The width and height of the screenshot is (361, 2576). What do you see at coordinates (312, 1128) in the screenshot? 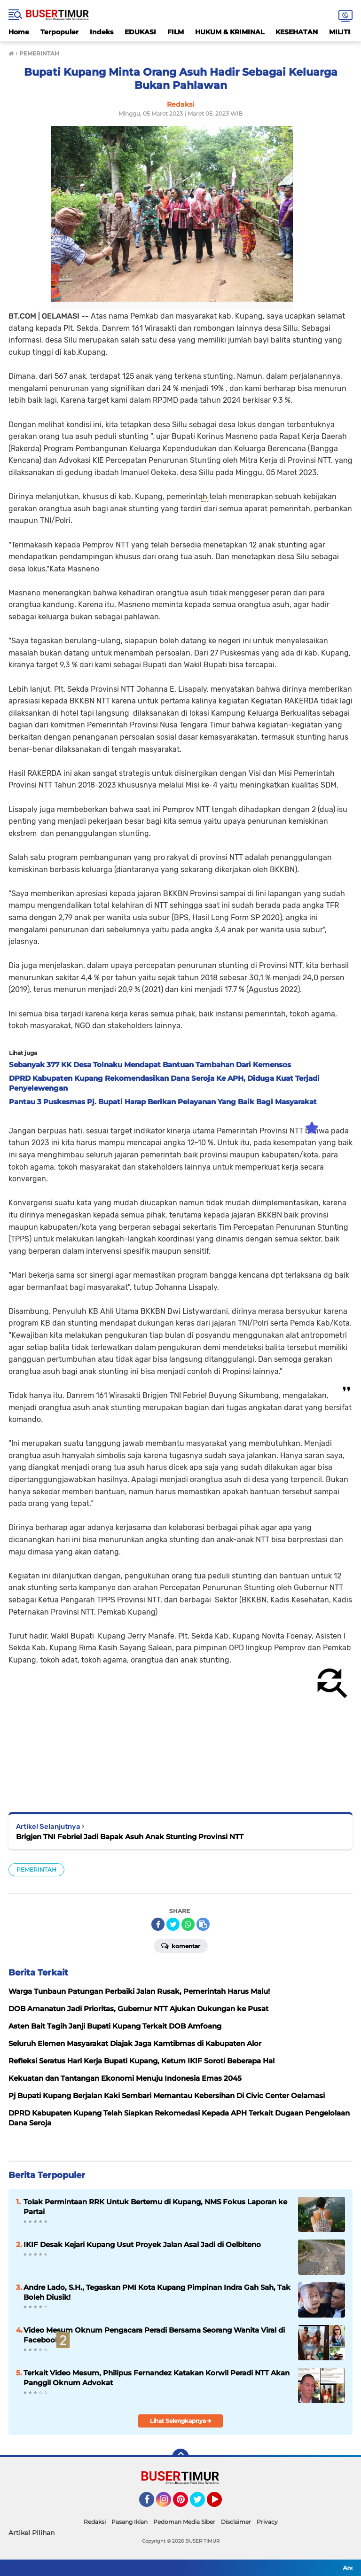
I see `mark item as favorite` at bounding box center [312, 1128].